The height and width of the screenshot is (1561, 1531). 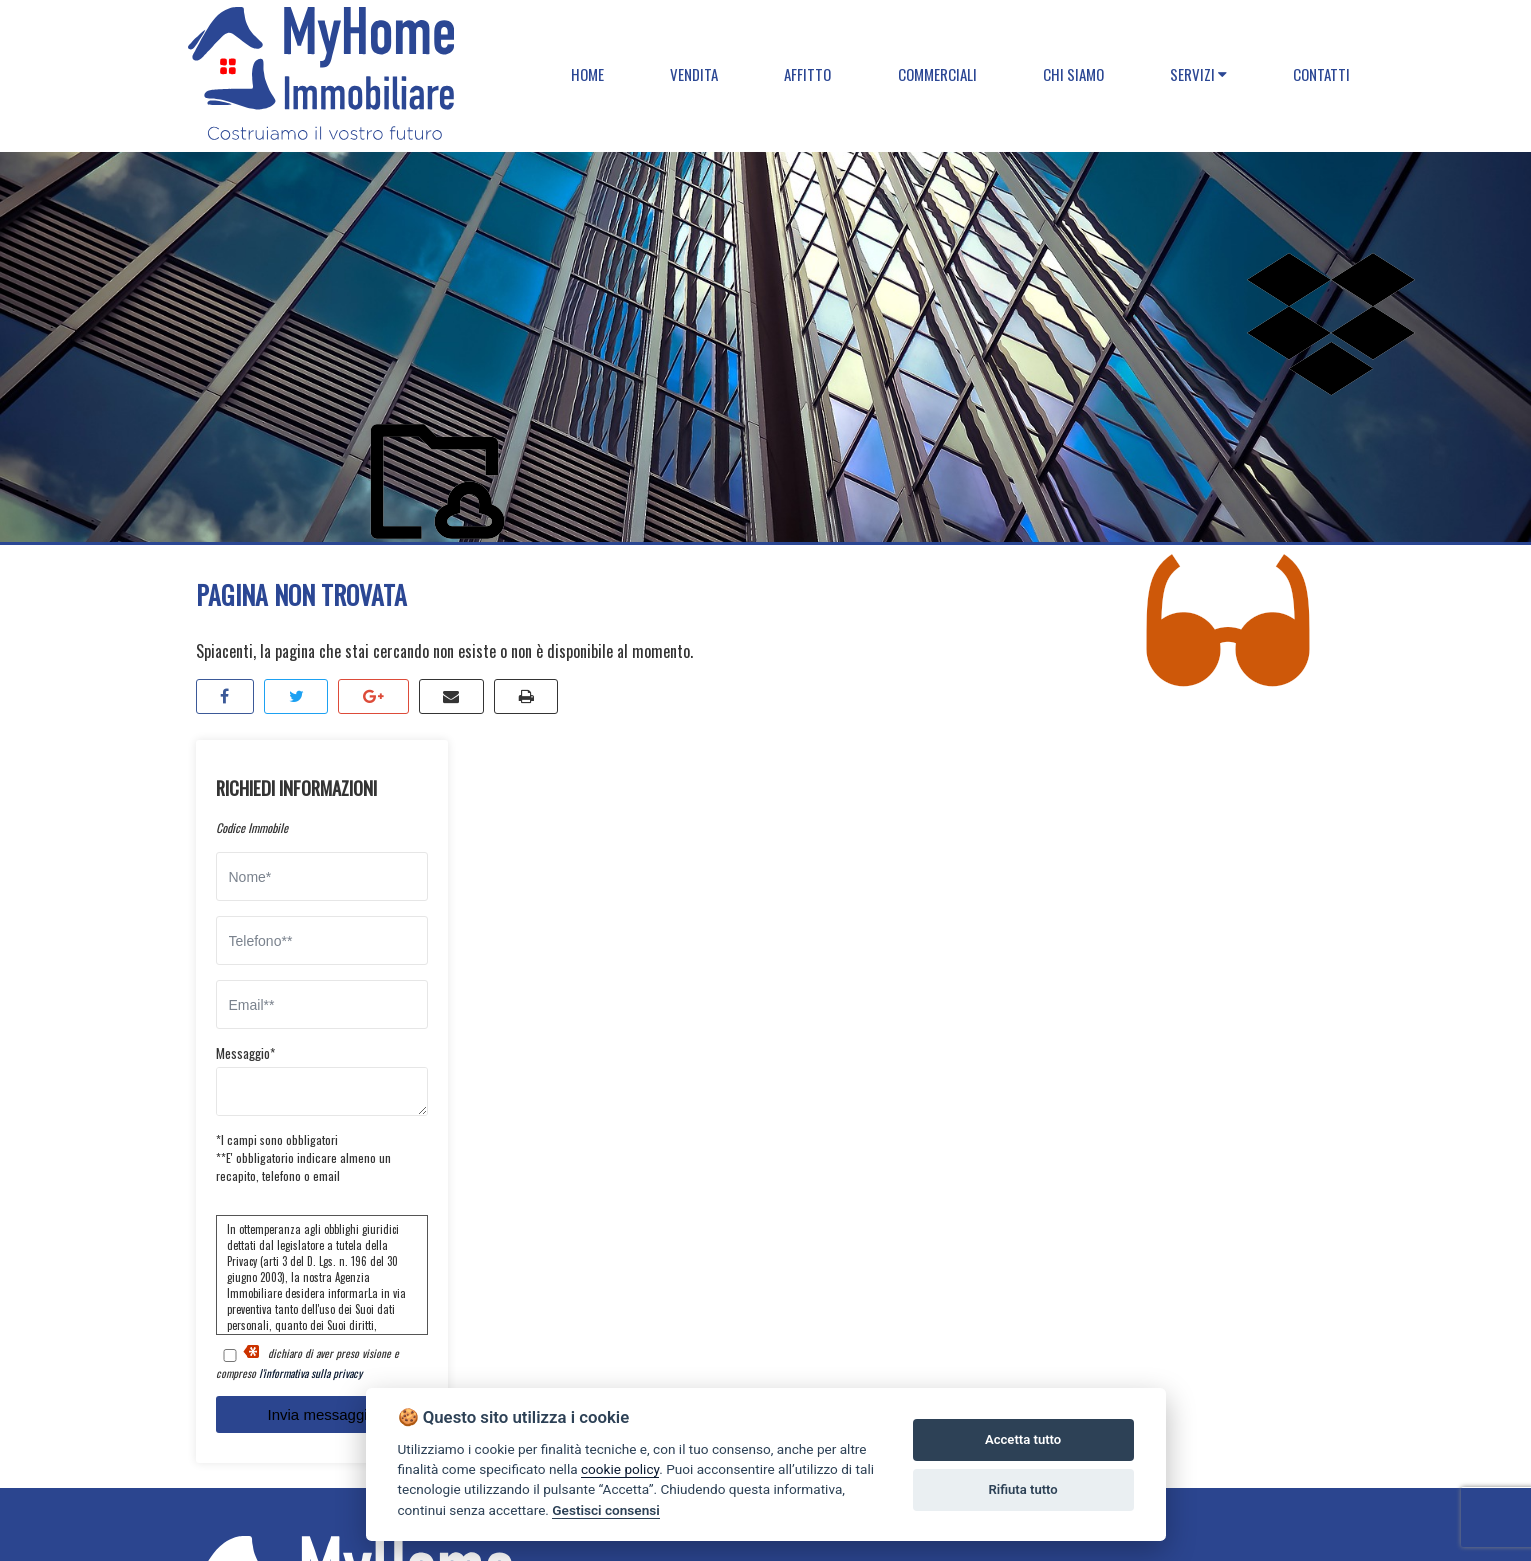 What do you see at coordinates (1331, 317) in the screenshot?
I see `open Dropbox cloud storage` at bounding box center [1331, 317].